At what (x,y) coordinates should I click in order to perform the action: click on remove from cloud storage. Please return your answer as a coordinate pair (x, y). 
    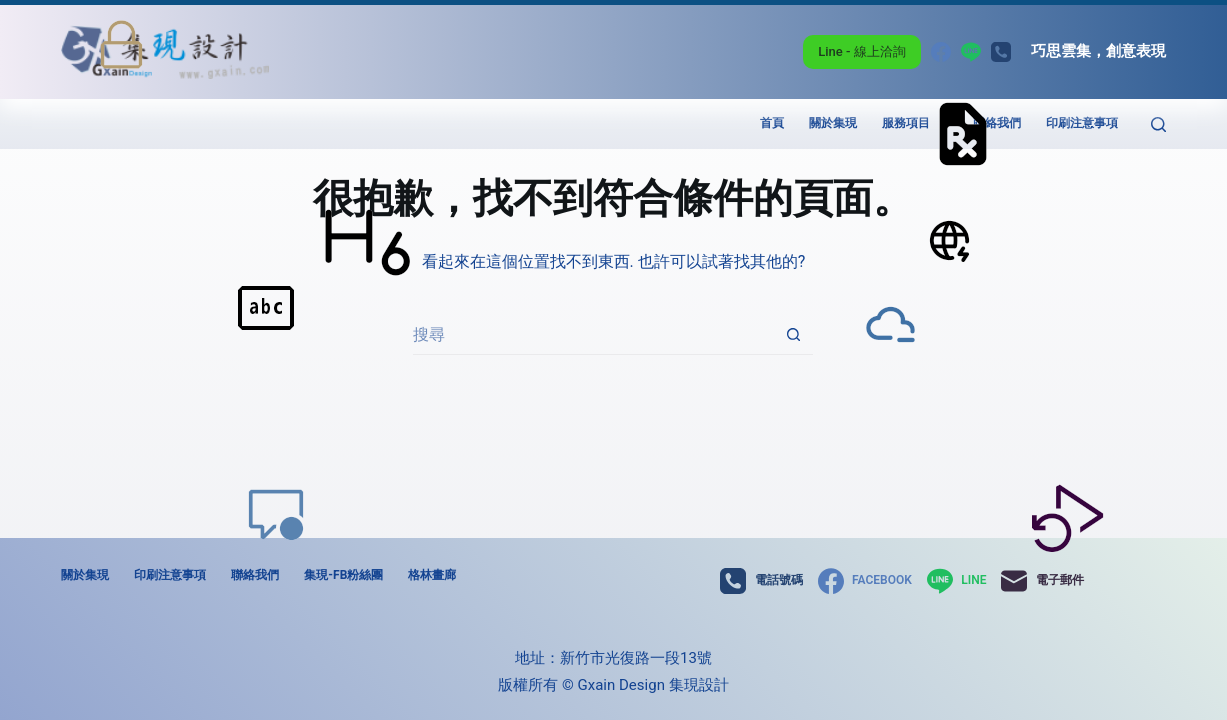
    Looking at the image, I should click on (890, 324).